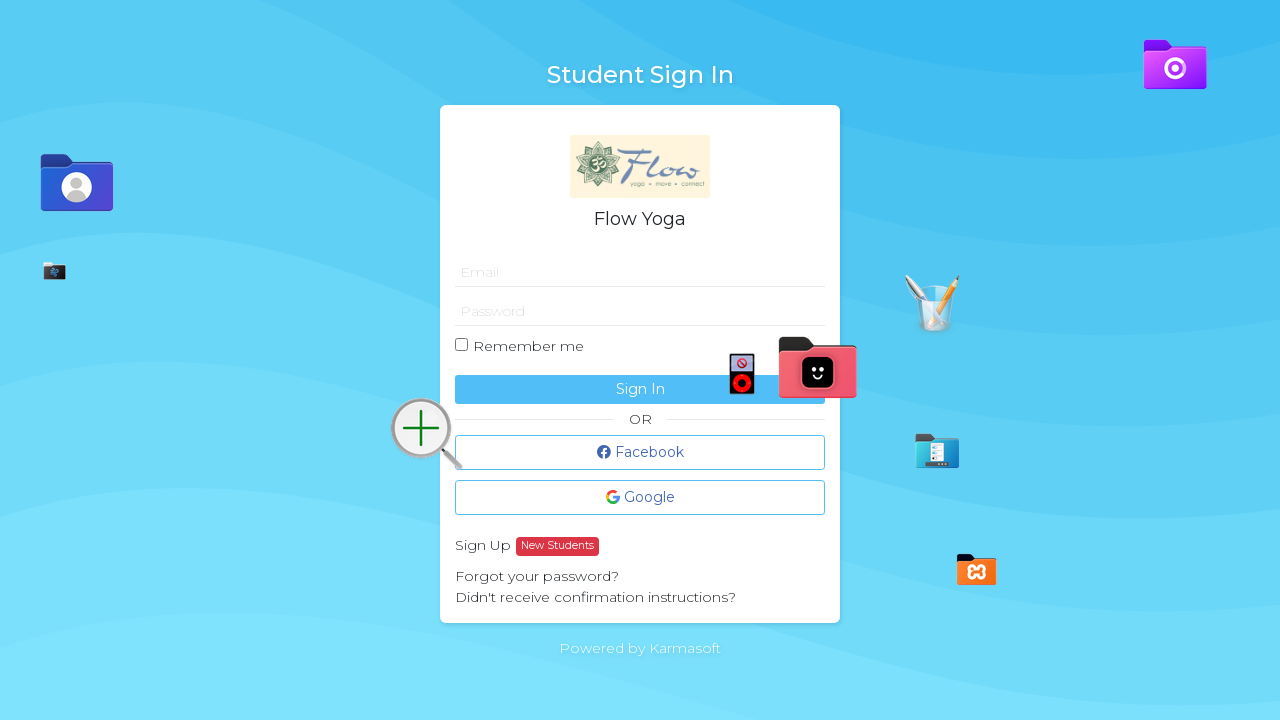  Describe the element at coordinates (933, 302) in the screenshot. I see `access office and productivity applications` at that location.